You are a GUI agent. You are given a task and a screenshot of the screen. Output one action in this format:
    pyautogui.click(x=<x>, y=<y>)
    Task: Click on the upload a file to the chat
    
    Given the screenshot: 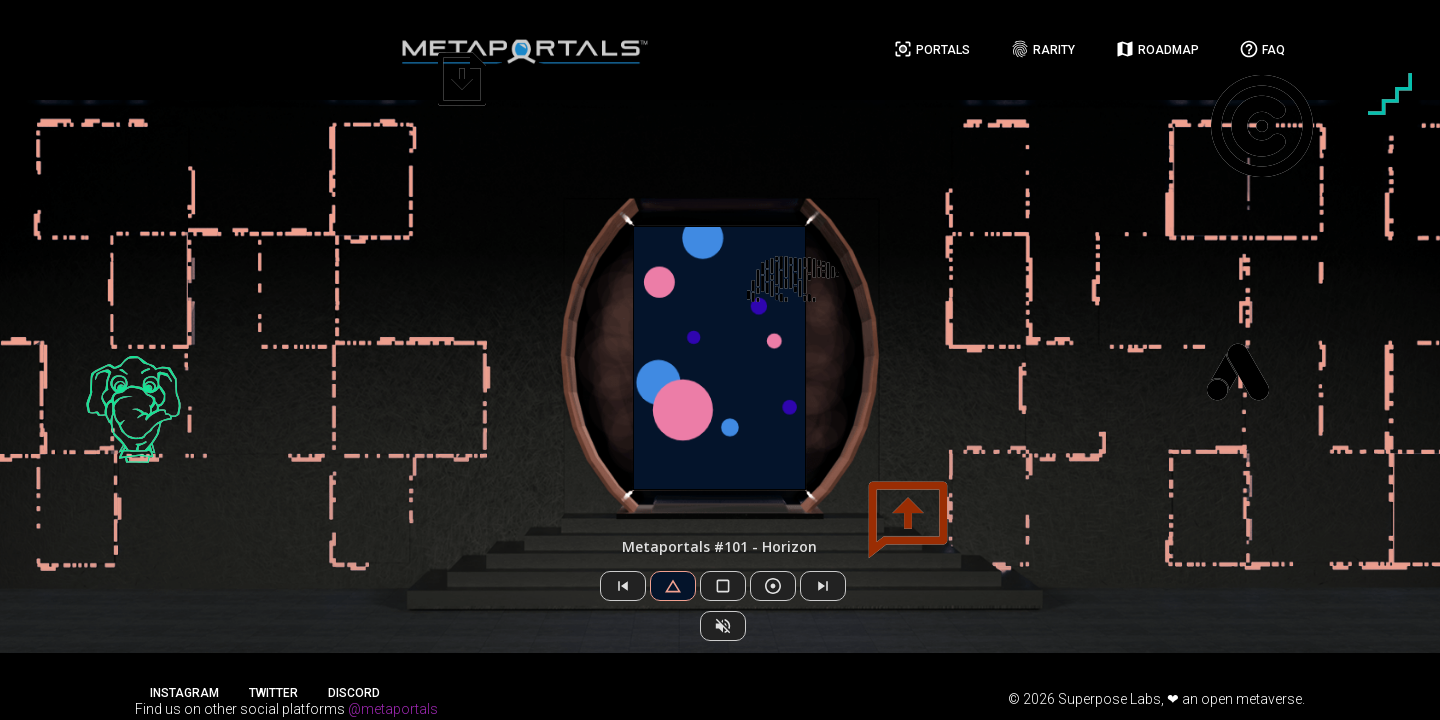 What is the action you would take?
    pyautogui.click(x=908, y=517)
    